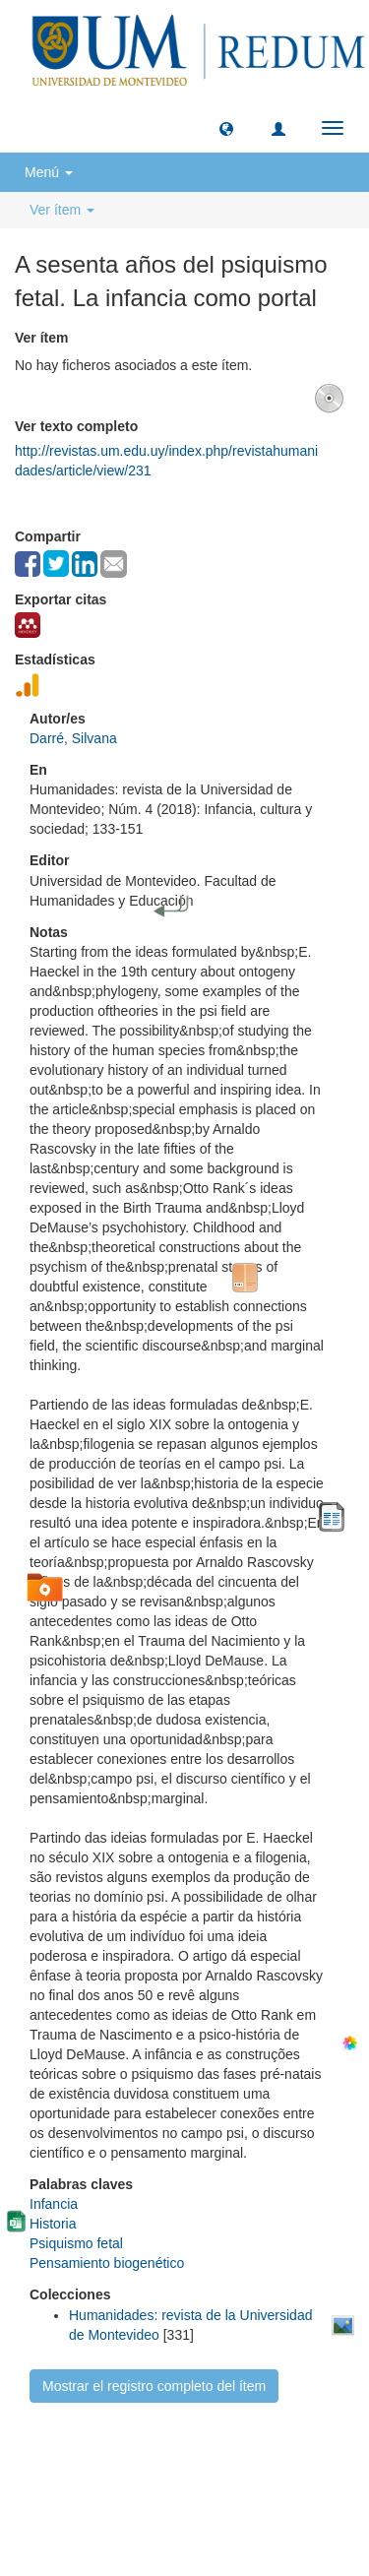  I want to click on access DVD-RW drive or disc, so click(329, 398).